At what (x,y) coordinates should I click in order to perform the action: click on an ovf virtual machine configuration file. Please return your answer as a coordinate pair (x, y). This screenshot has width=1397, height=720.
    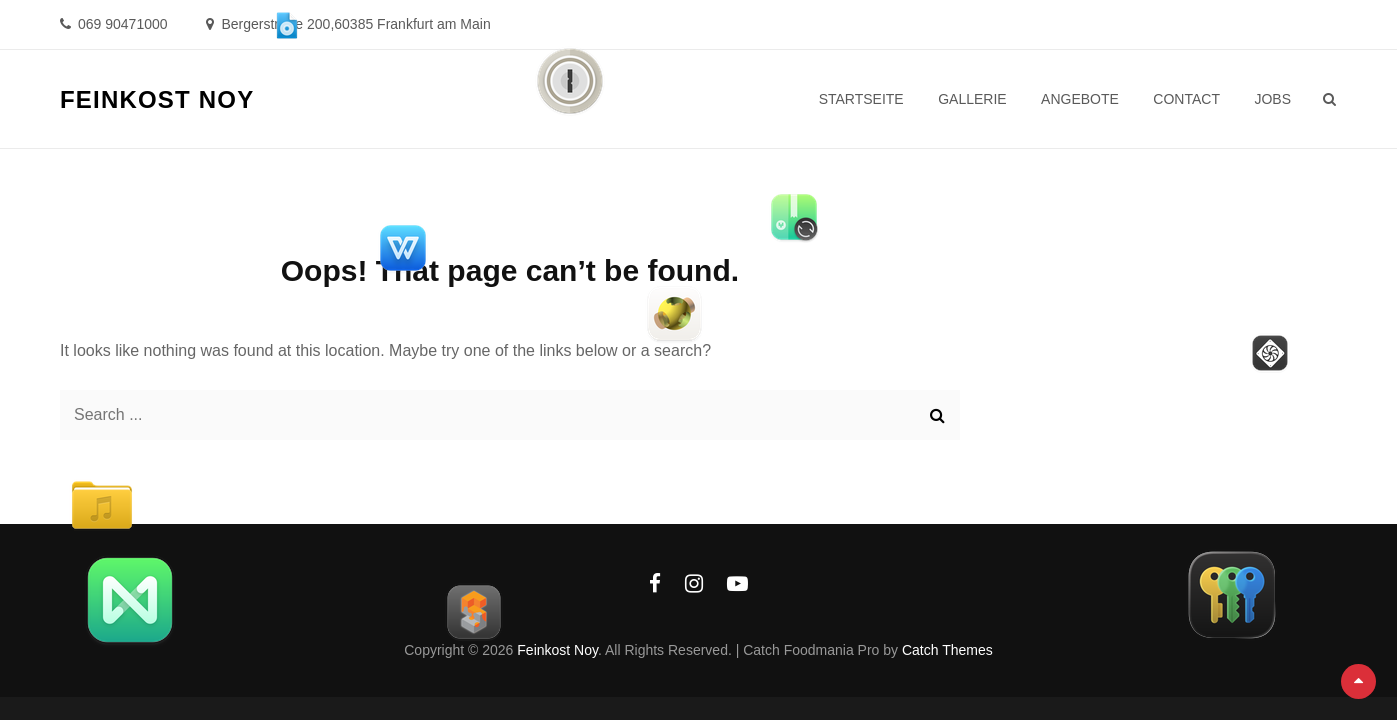
    Looking at the image, I should click on (287, 26).